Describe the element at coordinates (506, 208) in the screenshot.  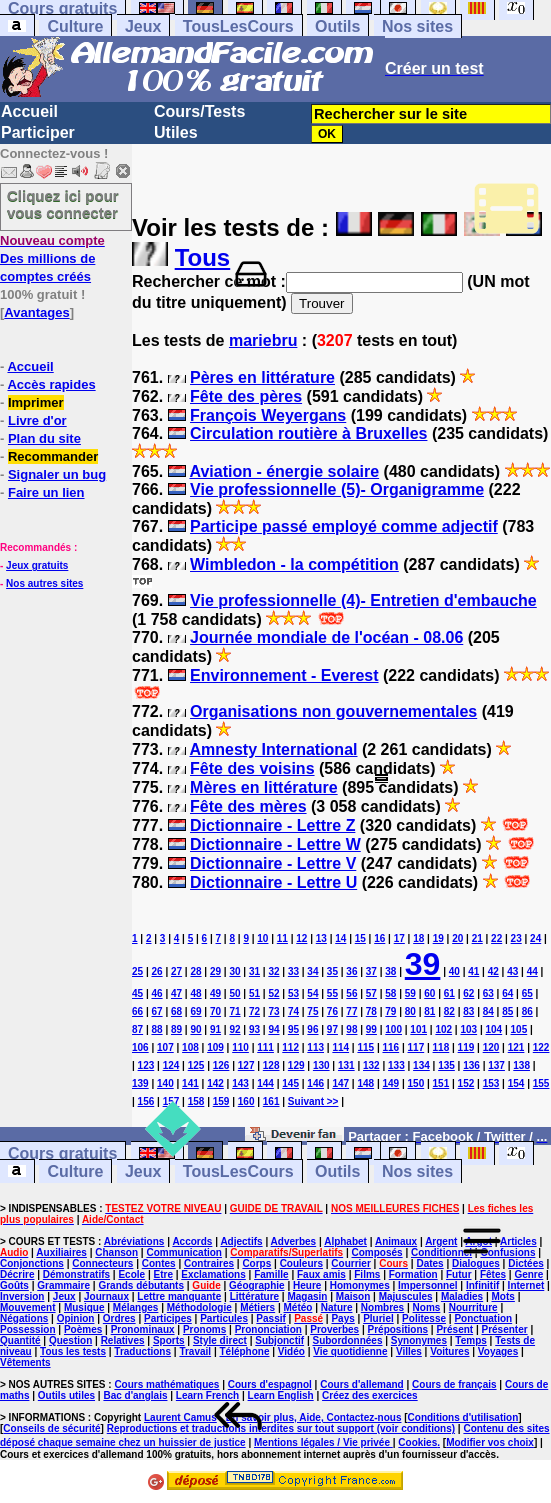
I see `access video or movie content` at that location.